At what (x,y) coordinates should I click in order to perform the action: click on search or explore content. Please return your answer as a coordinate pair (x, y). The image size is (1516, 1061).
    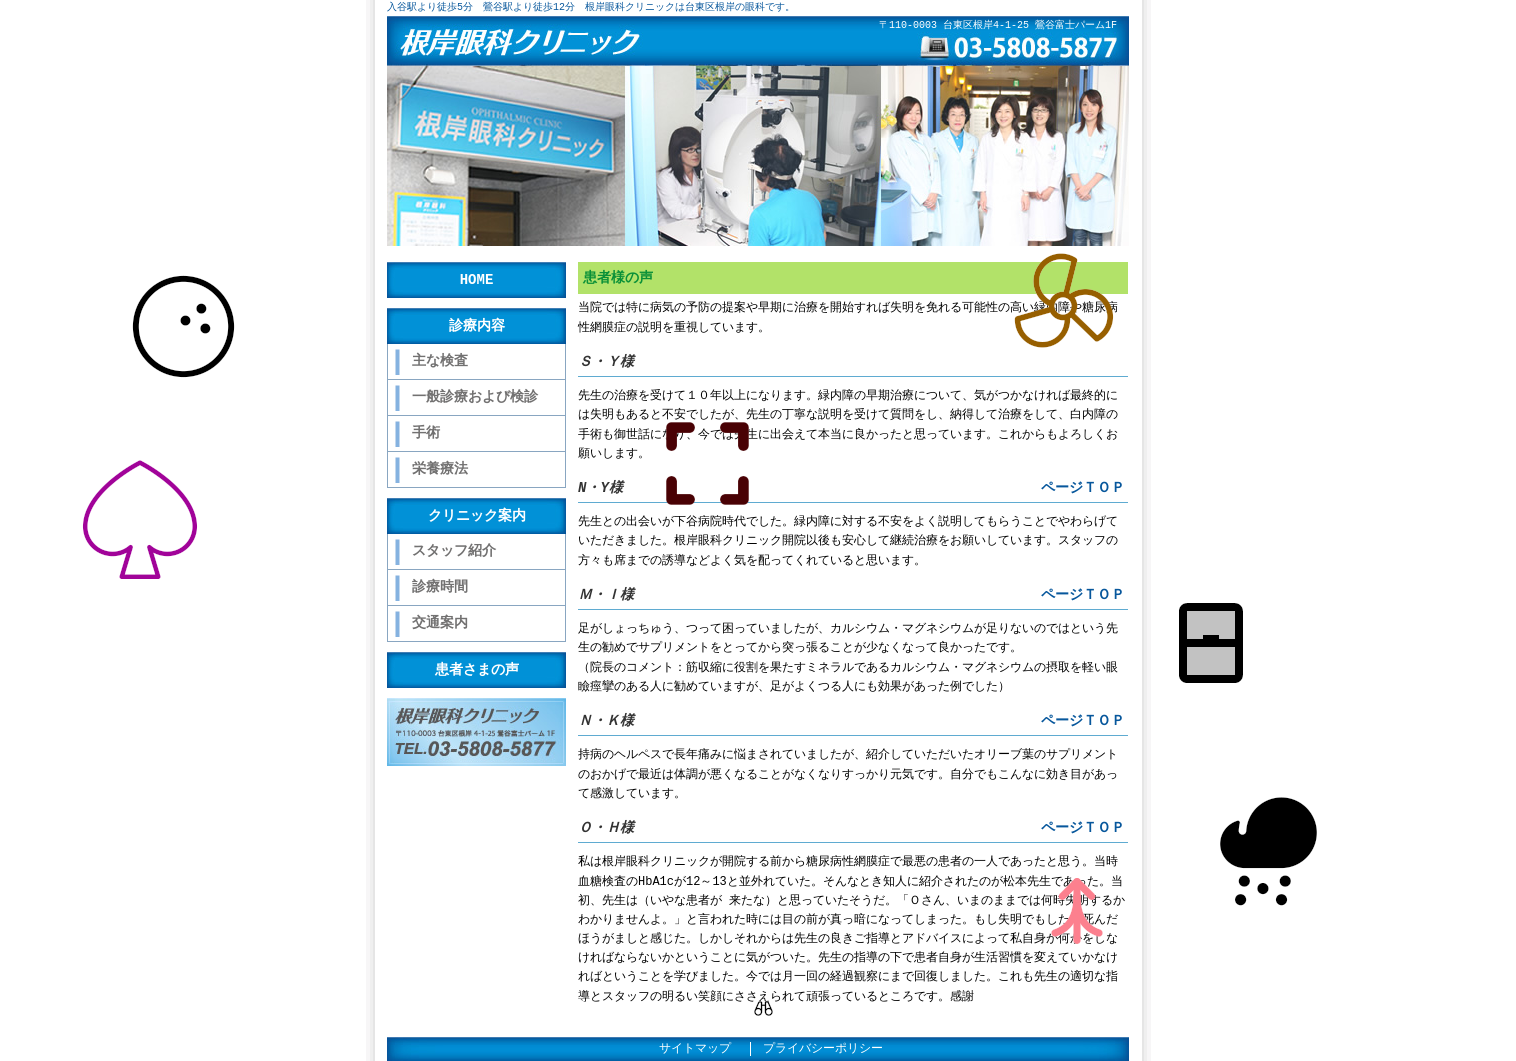
    Looking at the image, I should click on (763, 1008).